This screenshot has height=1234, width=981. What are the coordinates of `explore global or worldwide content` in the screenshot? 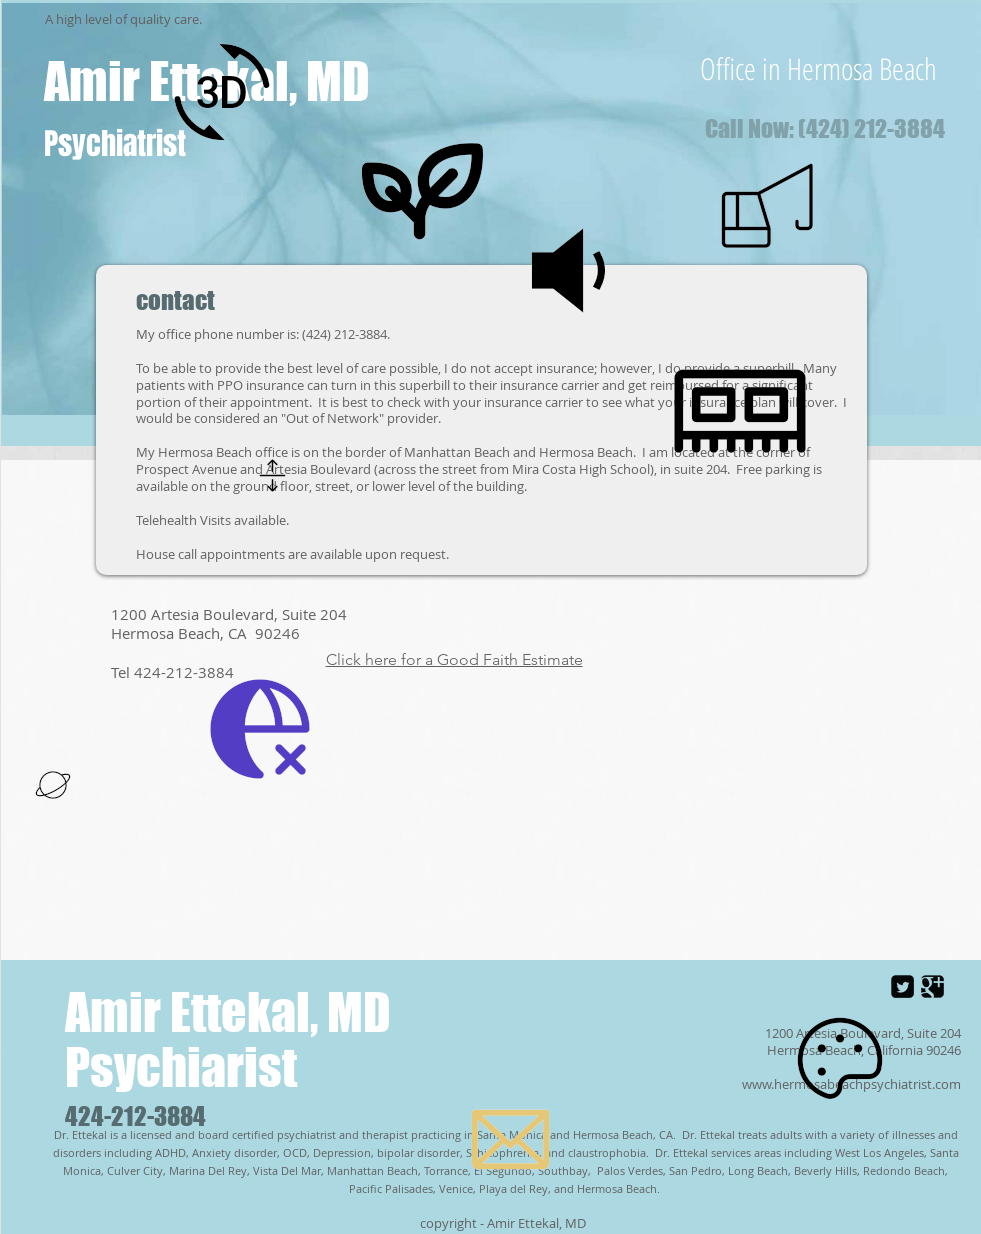 It's located at (53, 785).